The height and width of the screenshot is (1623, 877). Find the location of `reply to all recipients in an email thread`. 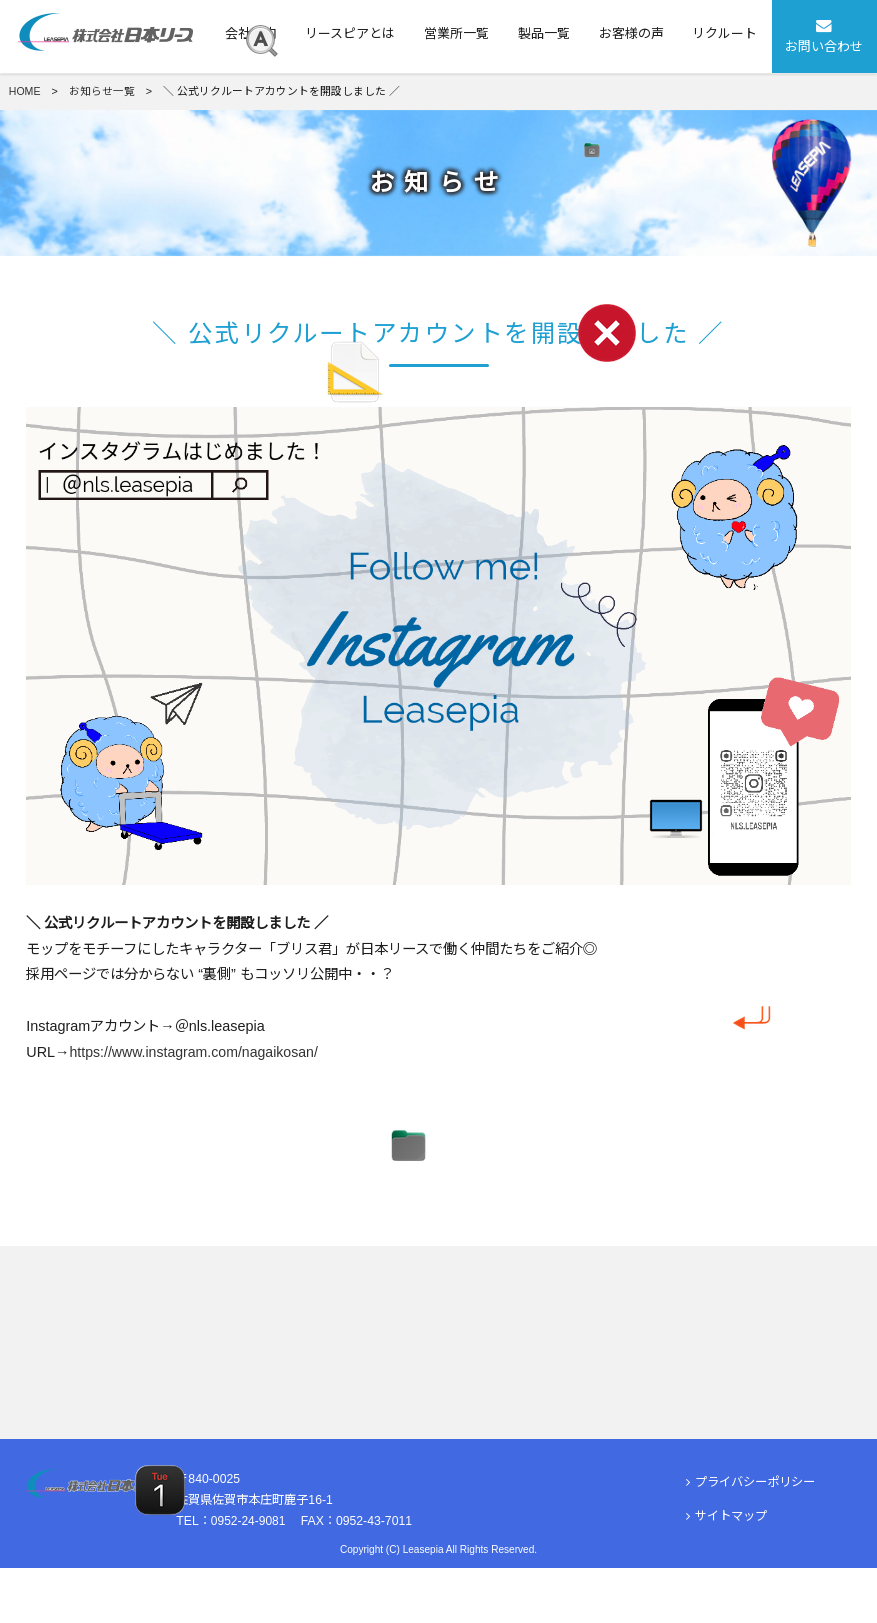

reply to all recipients in an email thread is located at coordinates (751, 1015).